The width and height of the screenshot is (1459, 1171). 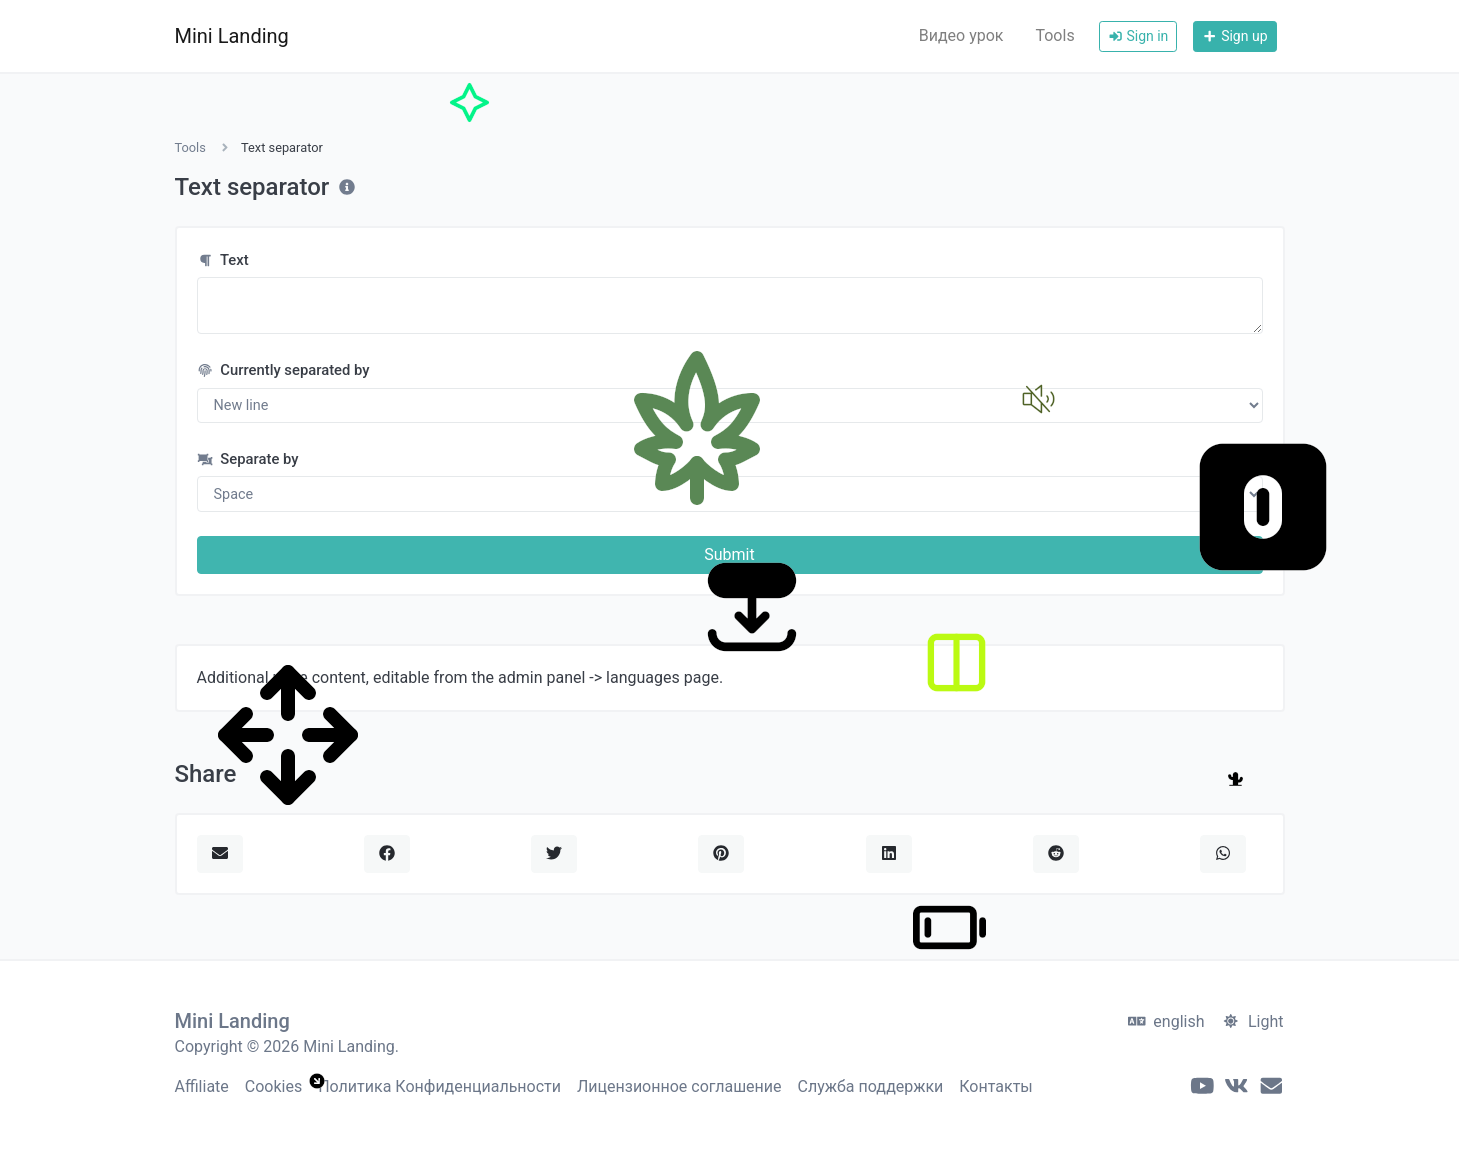 I want to click on navigate to the next section diagonally, so click(x=317, y=1081).